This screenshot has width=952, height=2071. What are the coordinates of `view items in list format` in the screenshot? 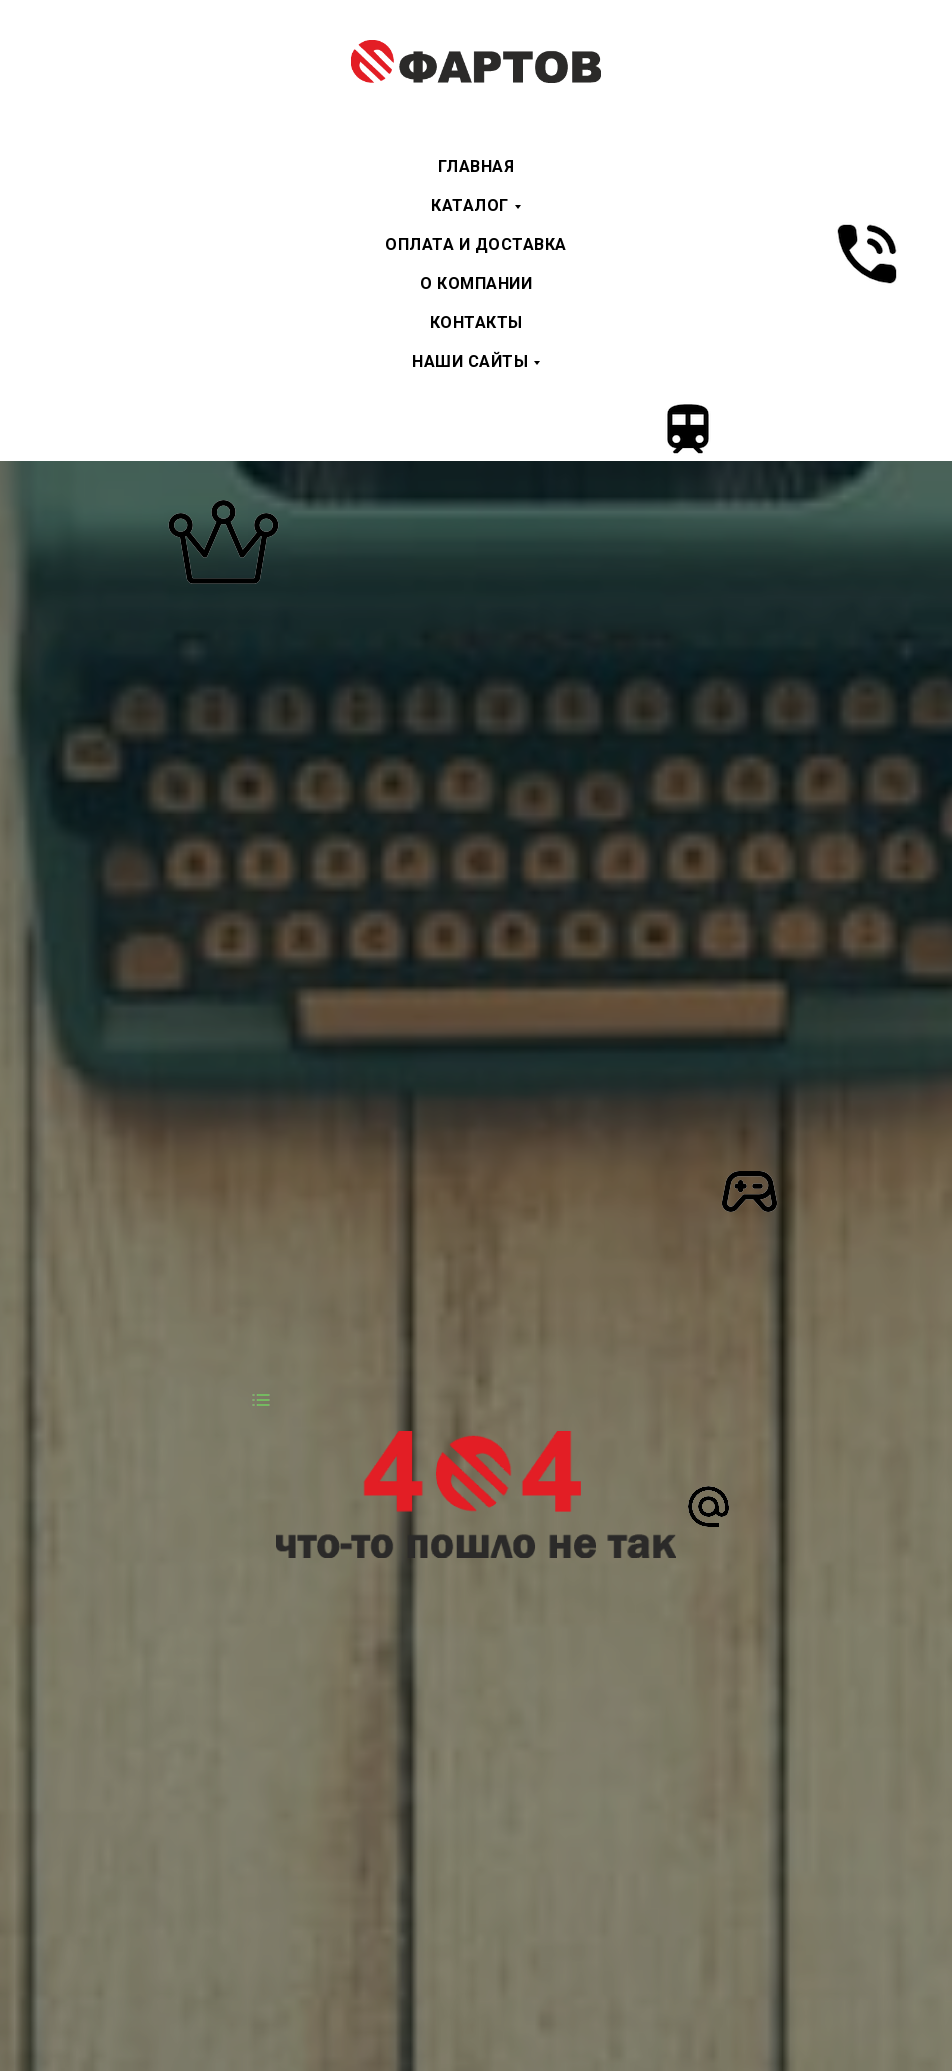 It's located at (261, 1400).